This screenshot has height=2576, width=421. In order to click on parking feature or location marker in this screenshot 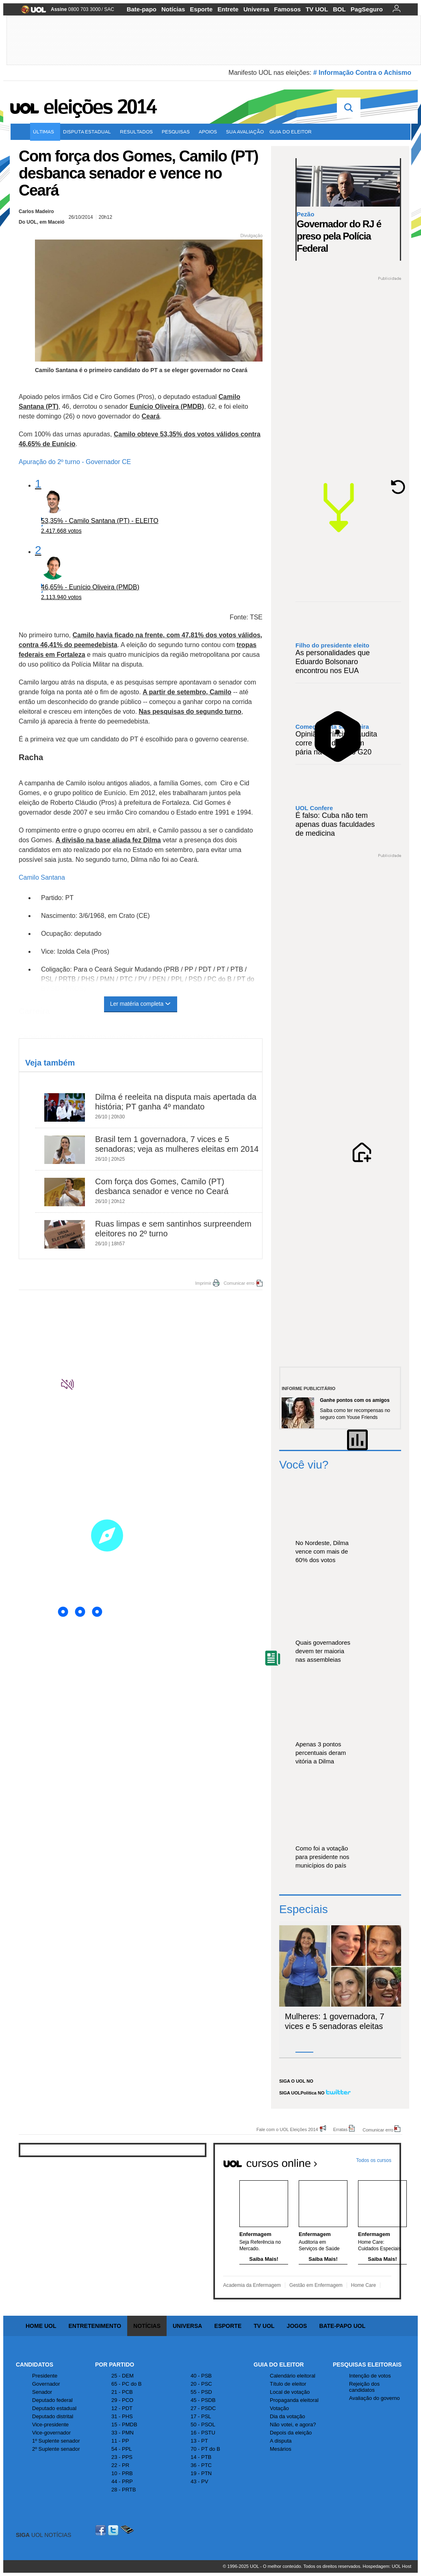, I will do `click(338, 737)`.